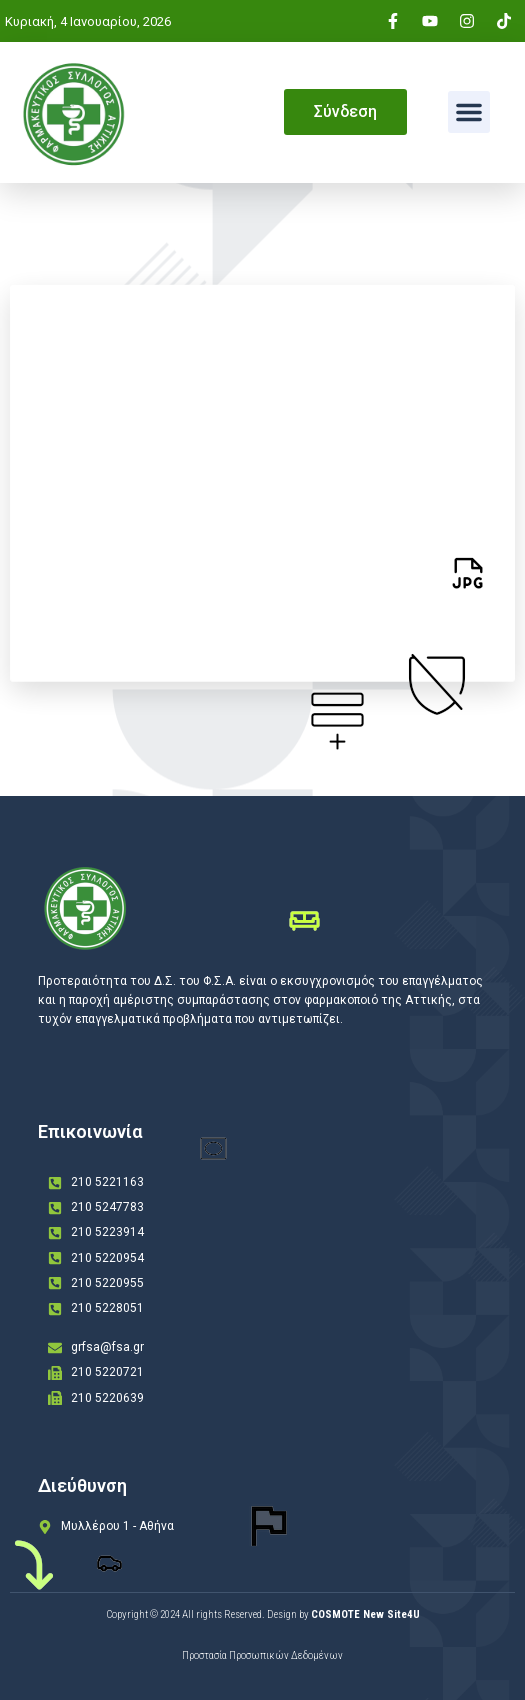  Describe the element at coordinates (213, 1148) in the screenshot. I see `apply vignette effect to photo` at that location.